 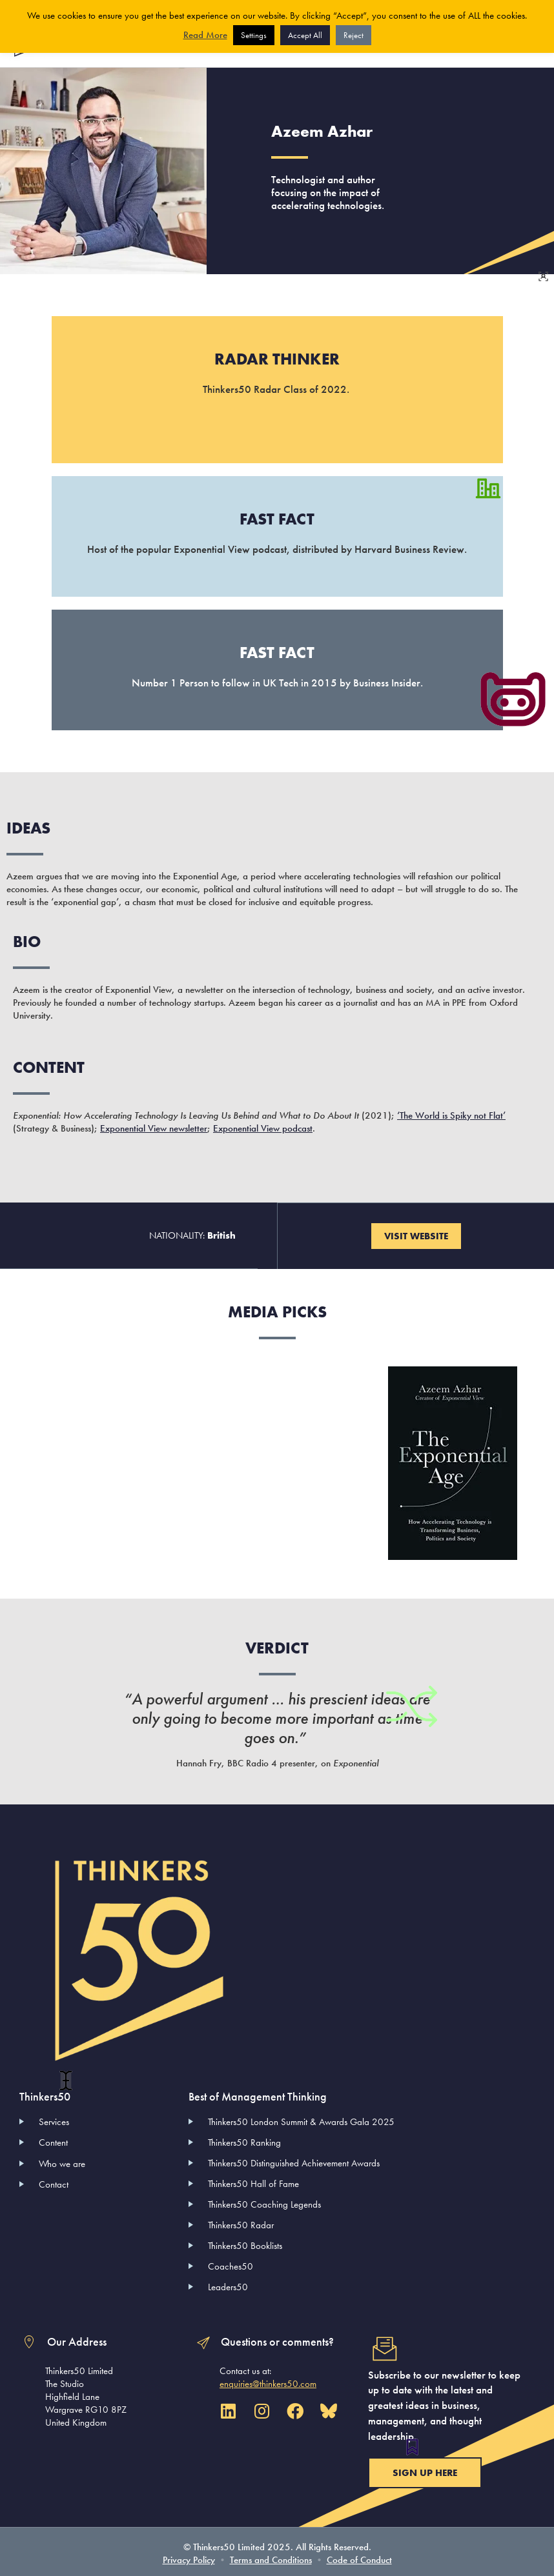 What do you see at coordinates (412, 2446) in the screenshot?
I see `save this item for later` at bounding box center [412, 2446].